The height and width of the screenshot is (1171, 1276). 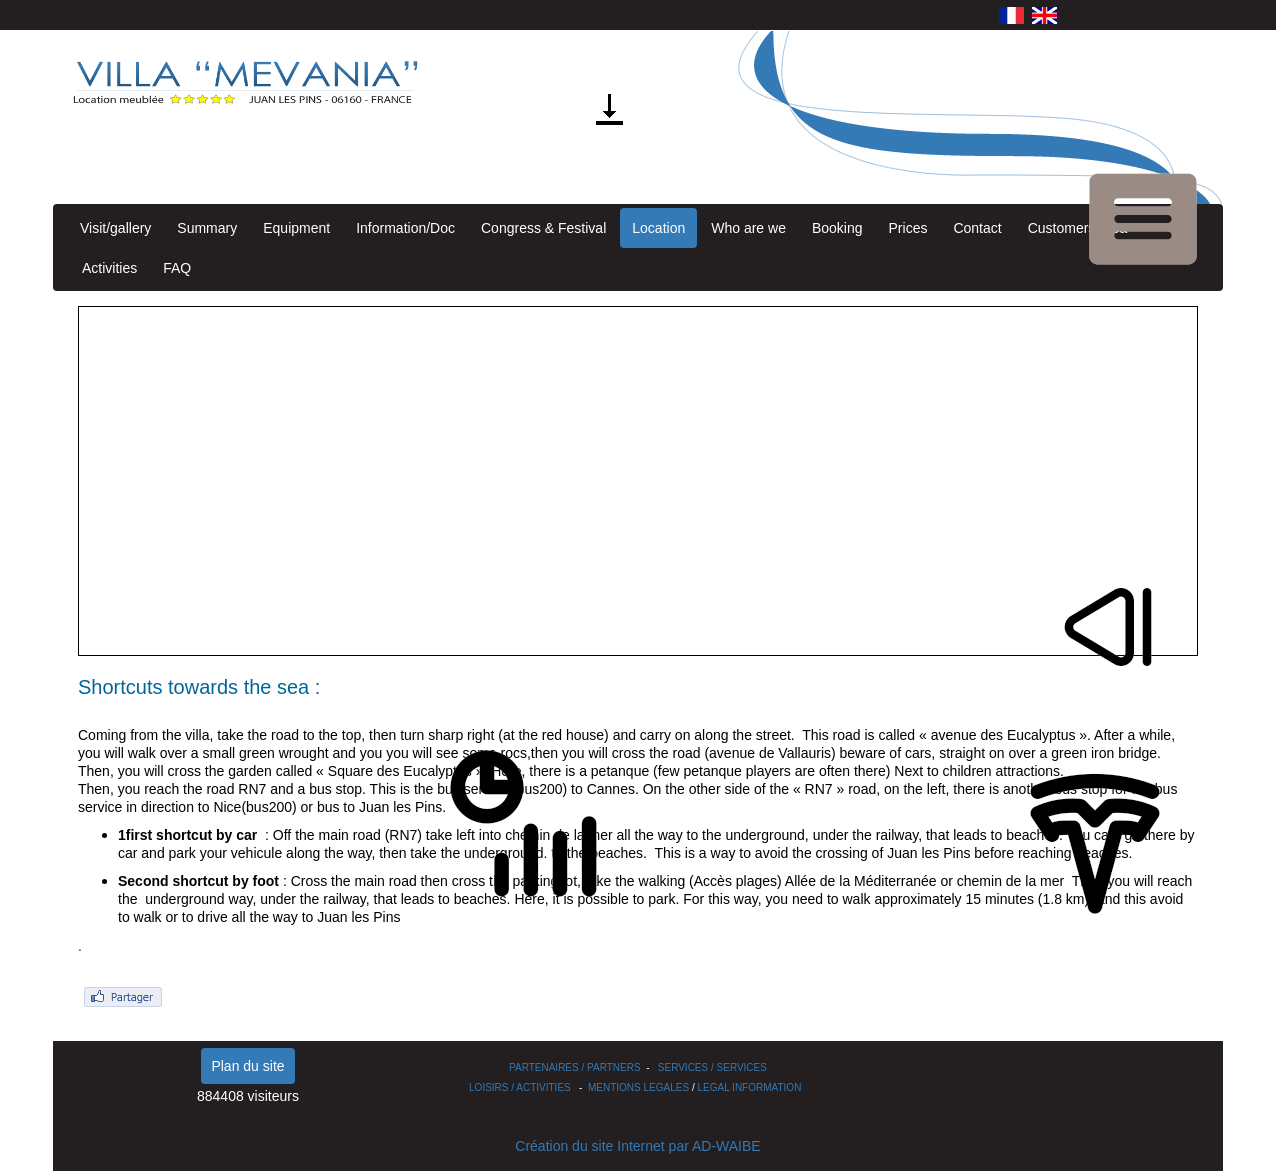 What do you see at coordinates (1108, 627) in the screenshot?
I see `skip to previous track or beginning` at bounding box center [1108, 627].